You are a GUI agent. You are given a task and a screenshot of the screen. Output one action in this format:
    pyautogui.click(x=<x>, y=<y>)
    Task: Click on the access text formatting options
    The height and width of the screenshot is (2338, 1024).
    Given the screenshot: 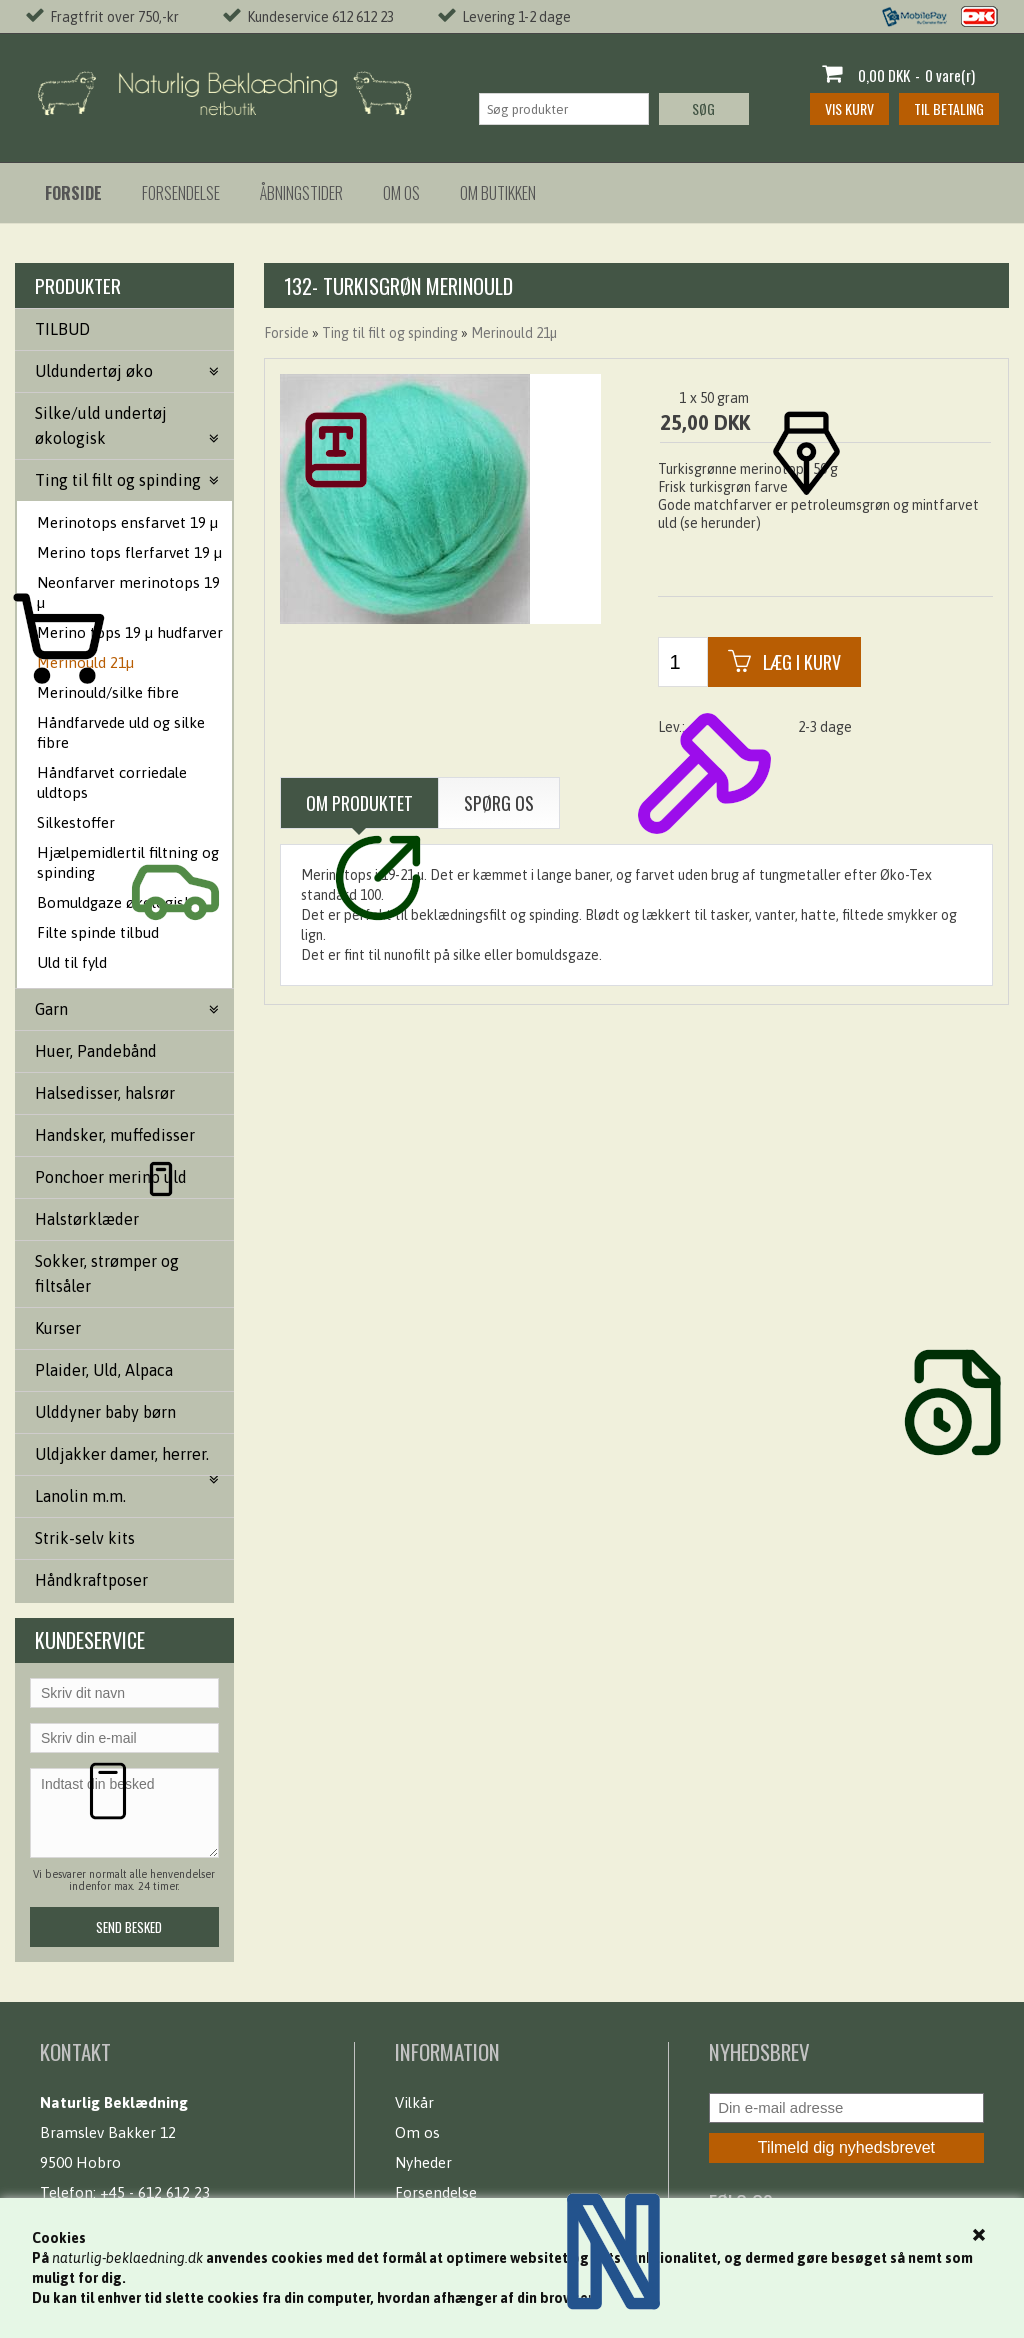 What is the action you would take?
    pyautogui.click(x=336, y=450)
    